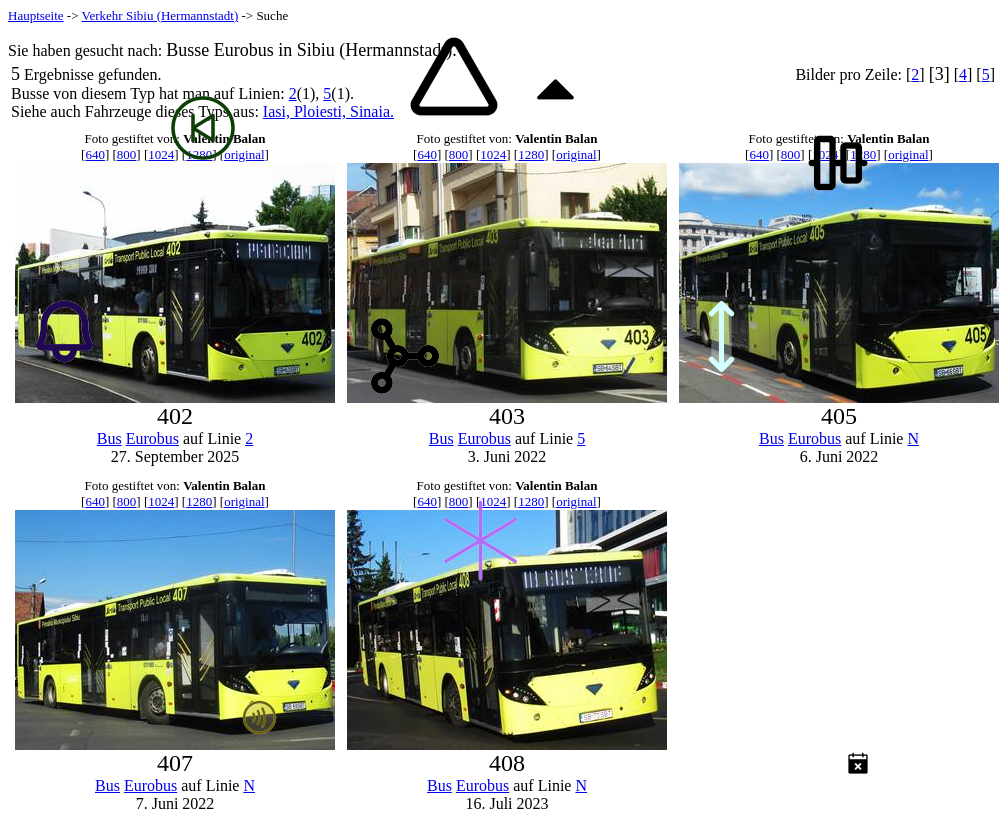 The height and width of the screenshot is (836, 1006). What do you see at coordinates (555, 99) in the screenshot?
I see `navigate up or go to previous item` at bounding box center [555, 99].